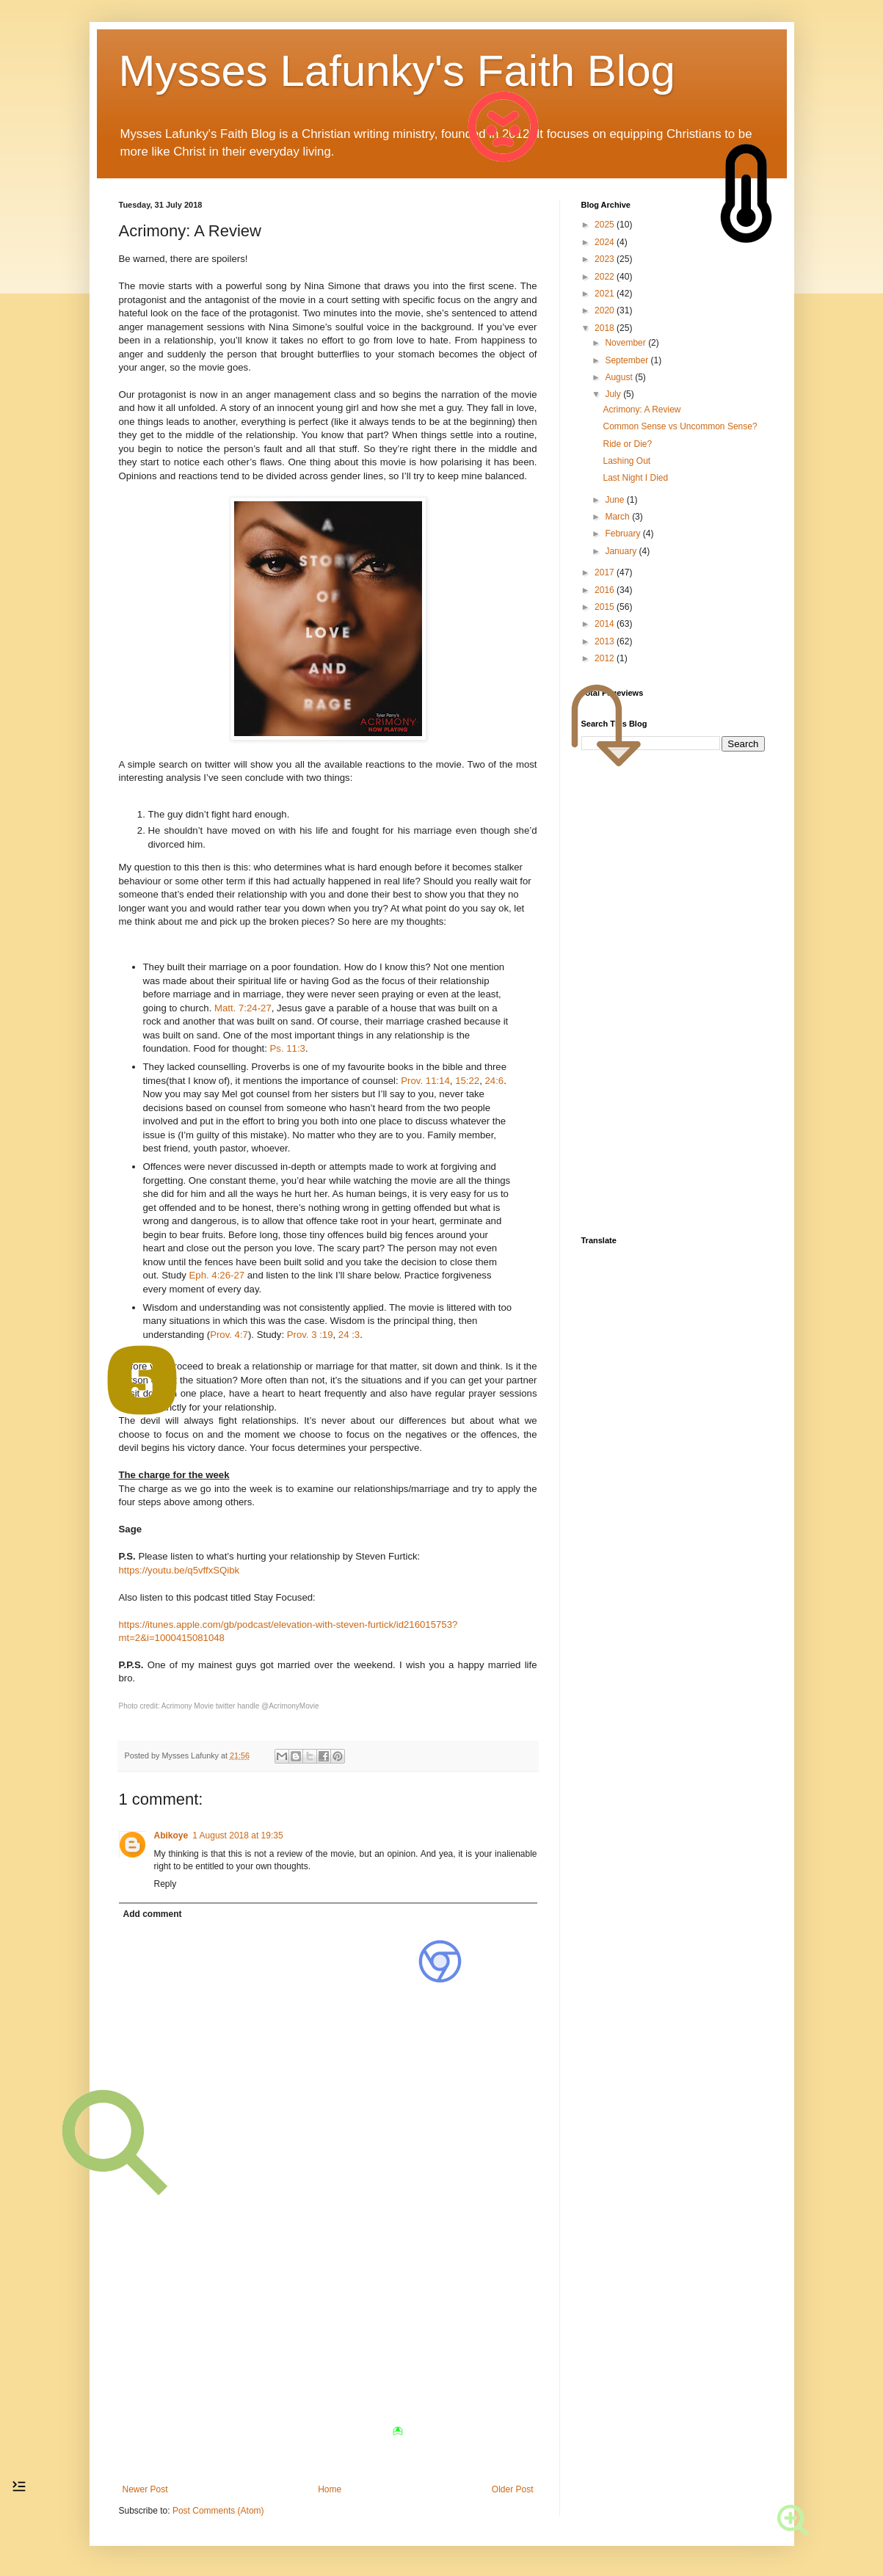  What do you see at coordinates (398, 2431) in the screenshot?
I see `select headwear or cap accessory` at bounding box center [398, 2431].